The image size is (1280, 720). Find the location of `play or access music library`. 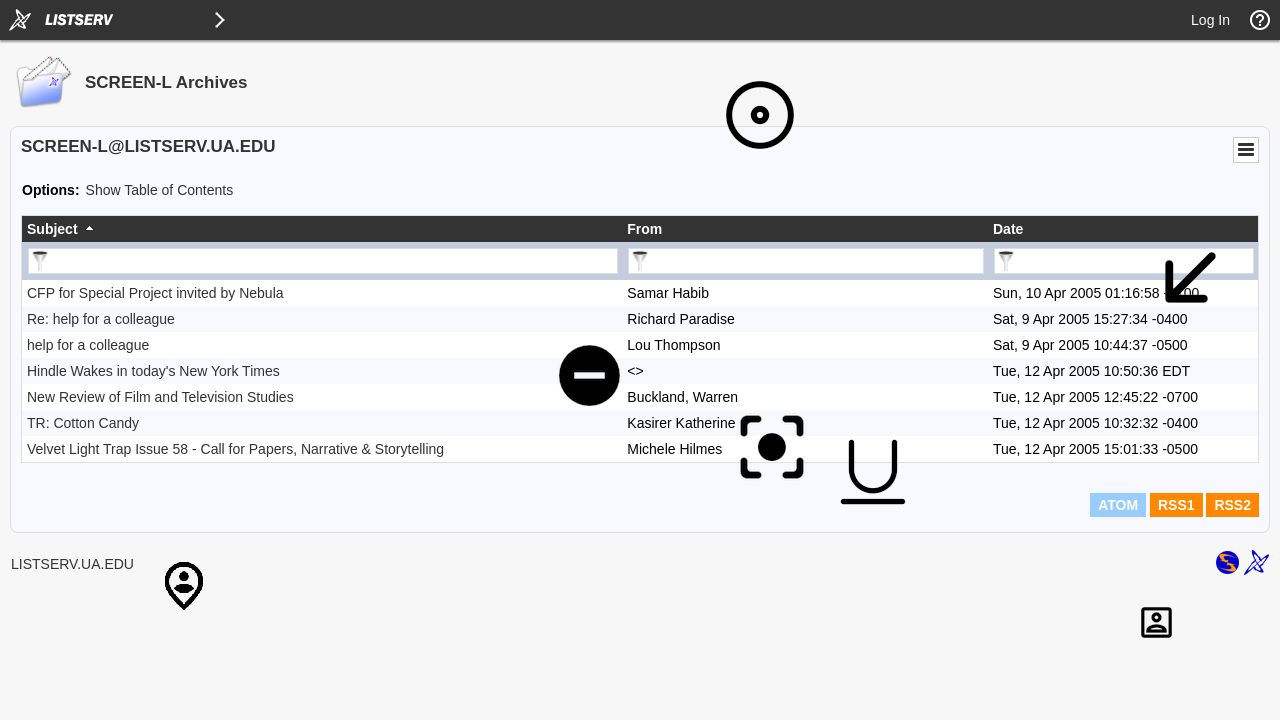

play or access music library is located at coordinates (760, 115).